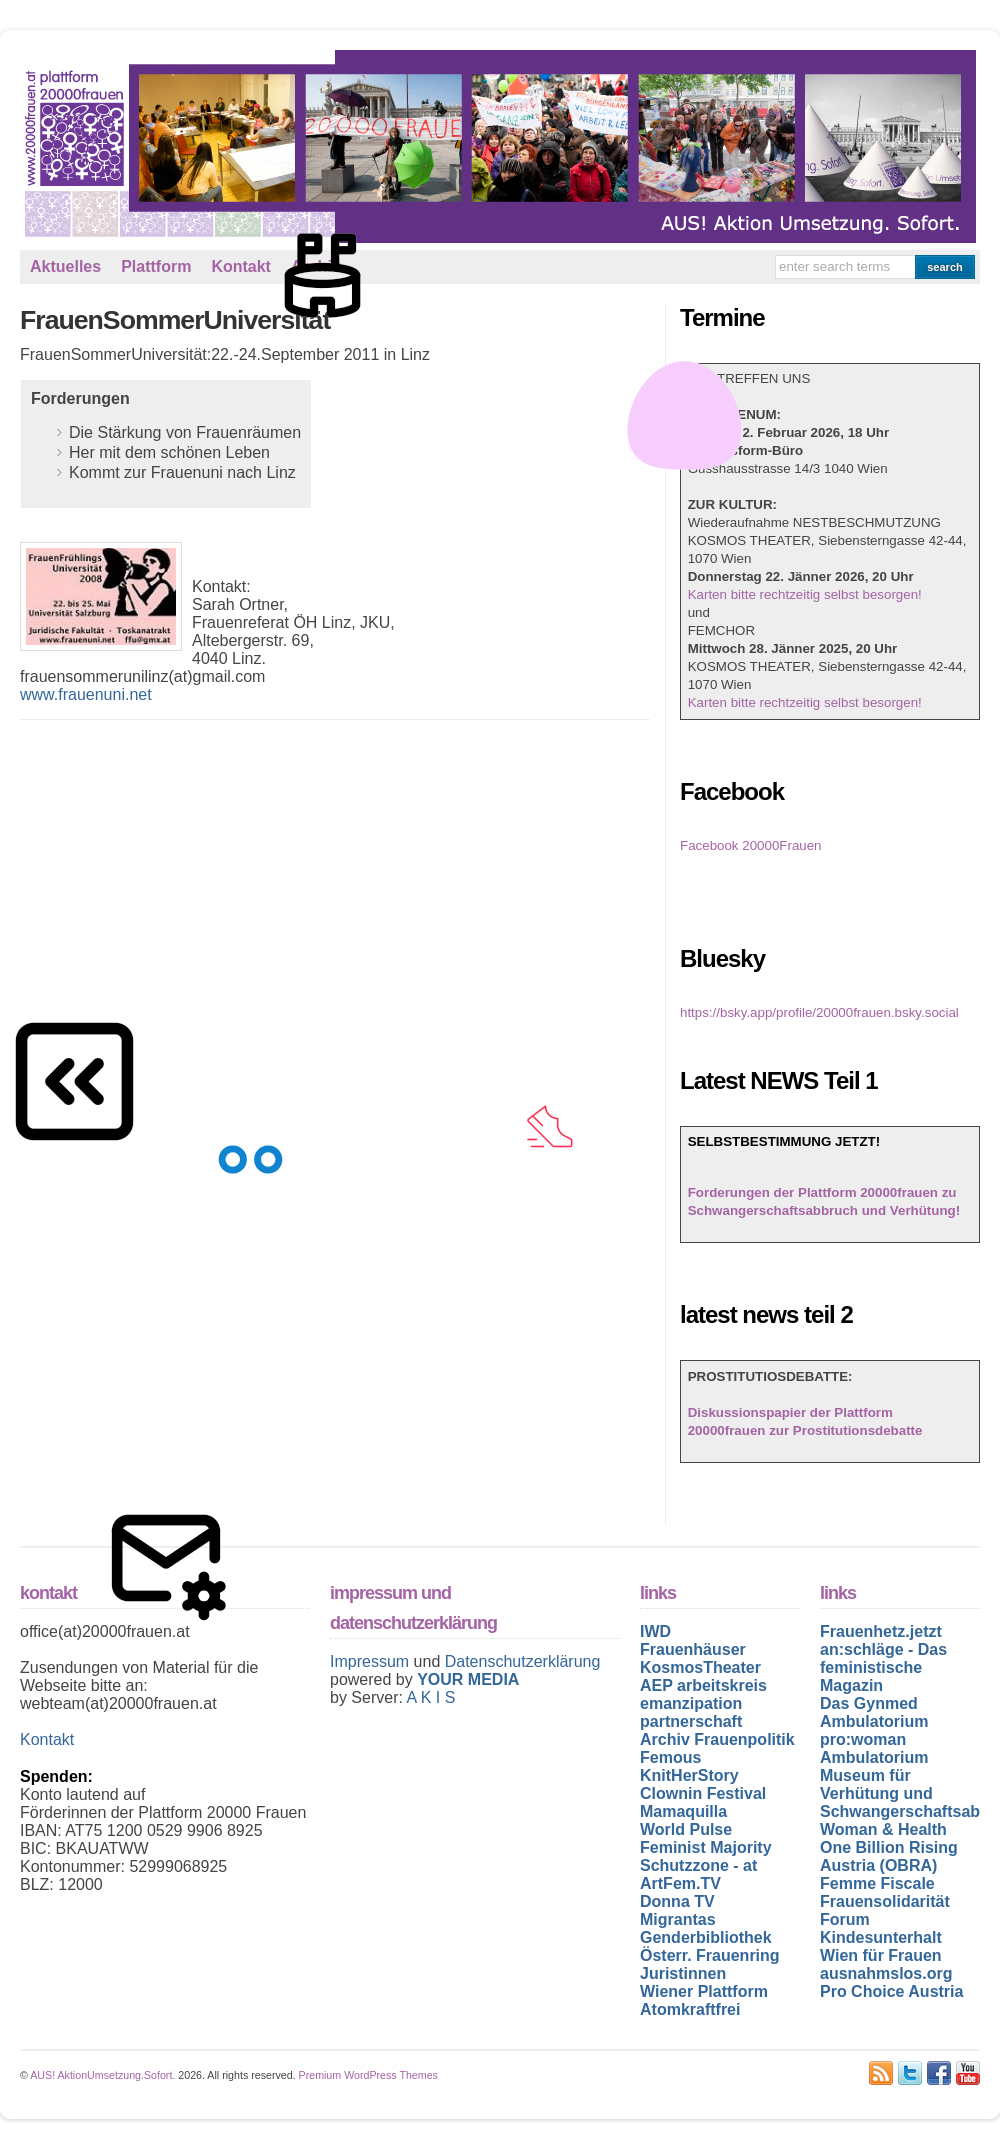 This screenshot has width=1000, height=2149. I want to click on view stadium or arena information, so click(322, 275).